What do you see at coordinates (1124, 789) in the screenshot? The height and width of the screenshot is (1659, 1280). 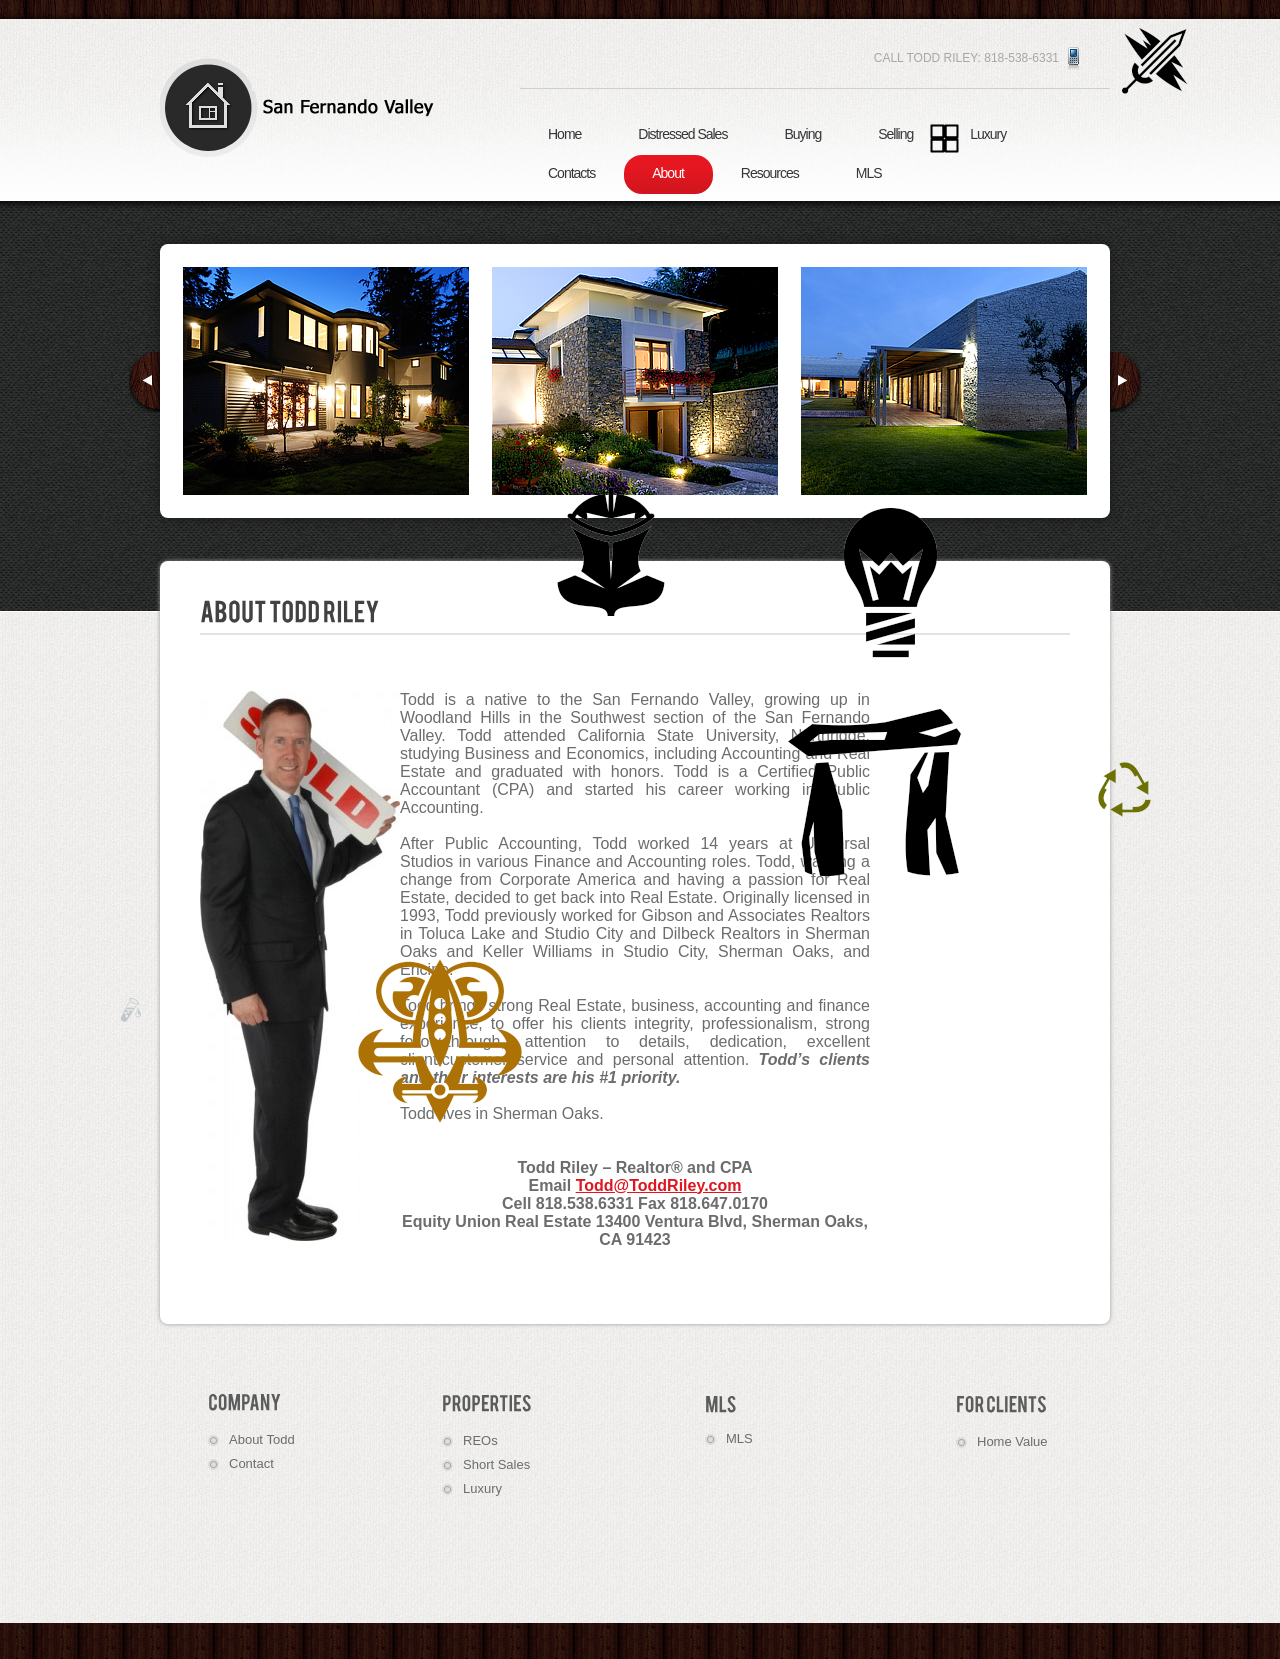 I see `recycle or dispose of item responsibly` at bounding box center [1124, 789].